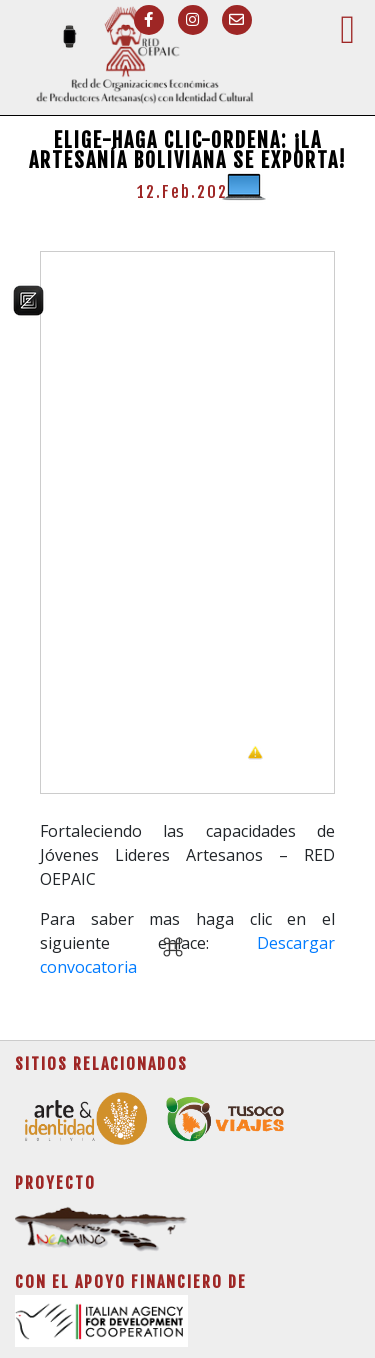 The image size is (375, 1358). I want to click on indicates a warning or caution state, so click(245, 765).